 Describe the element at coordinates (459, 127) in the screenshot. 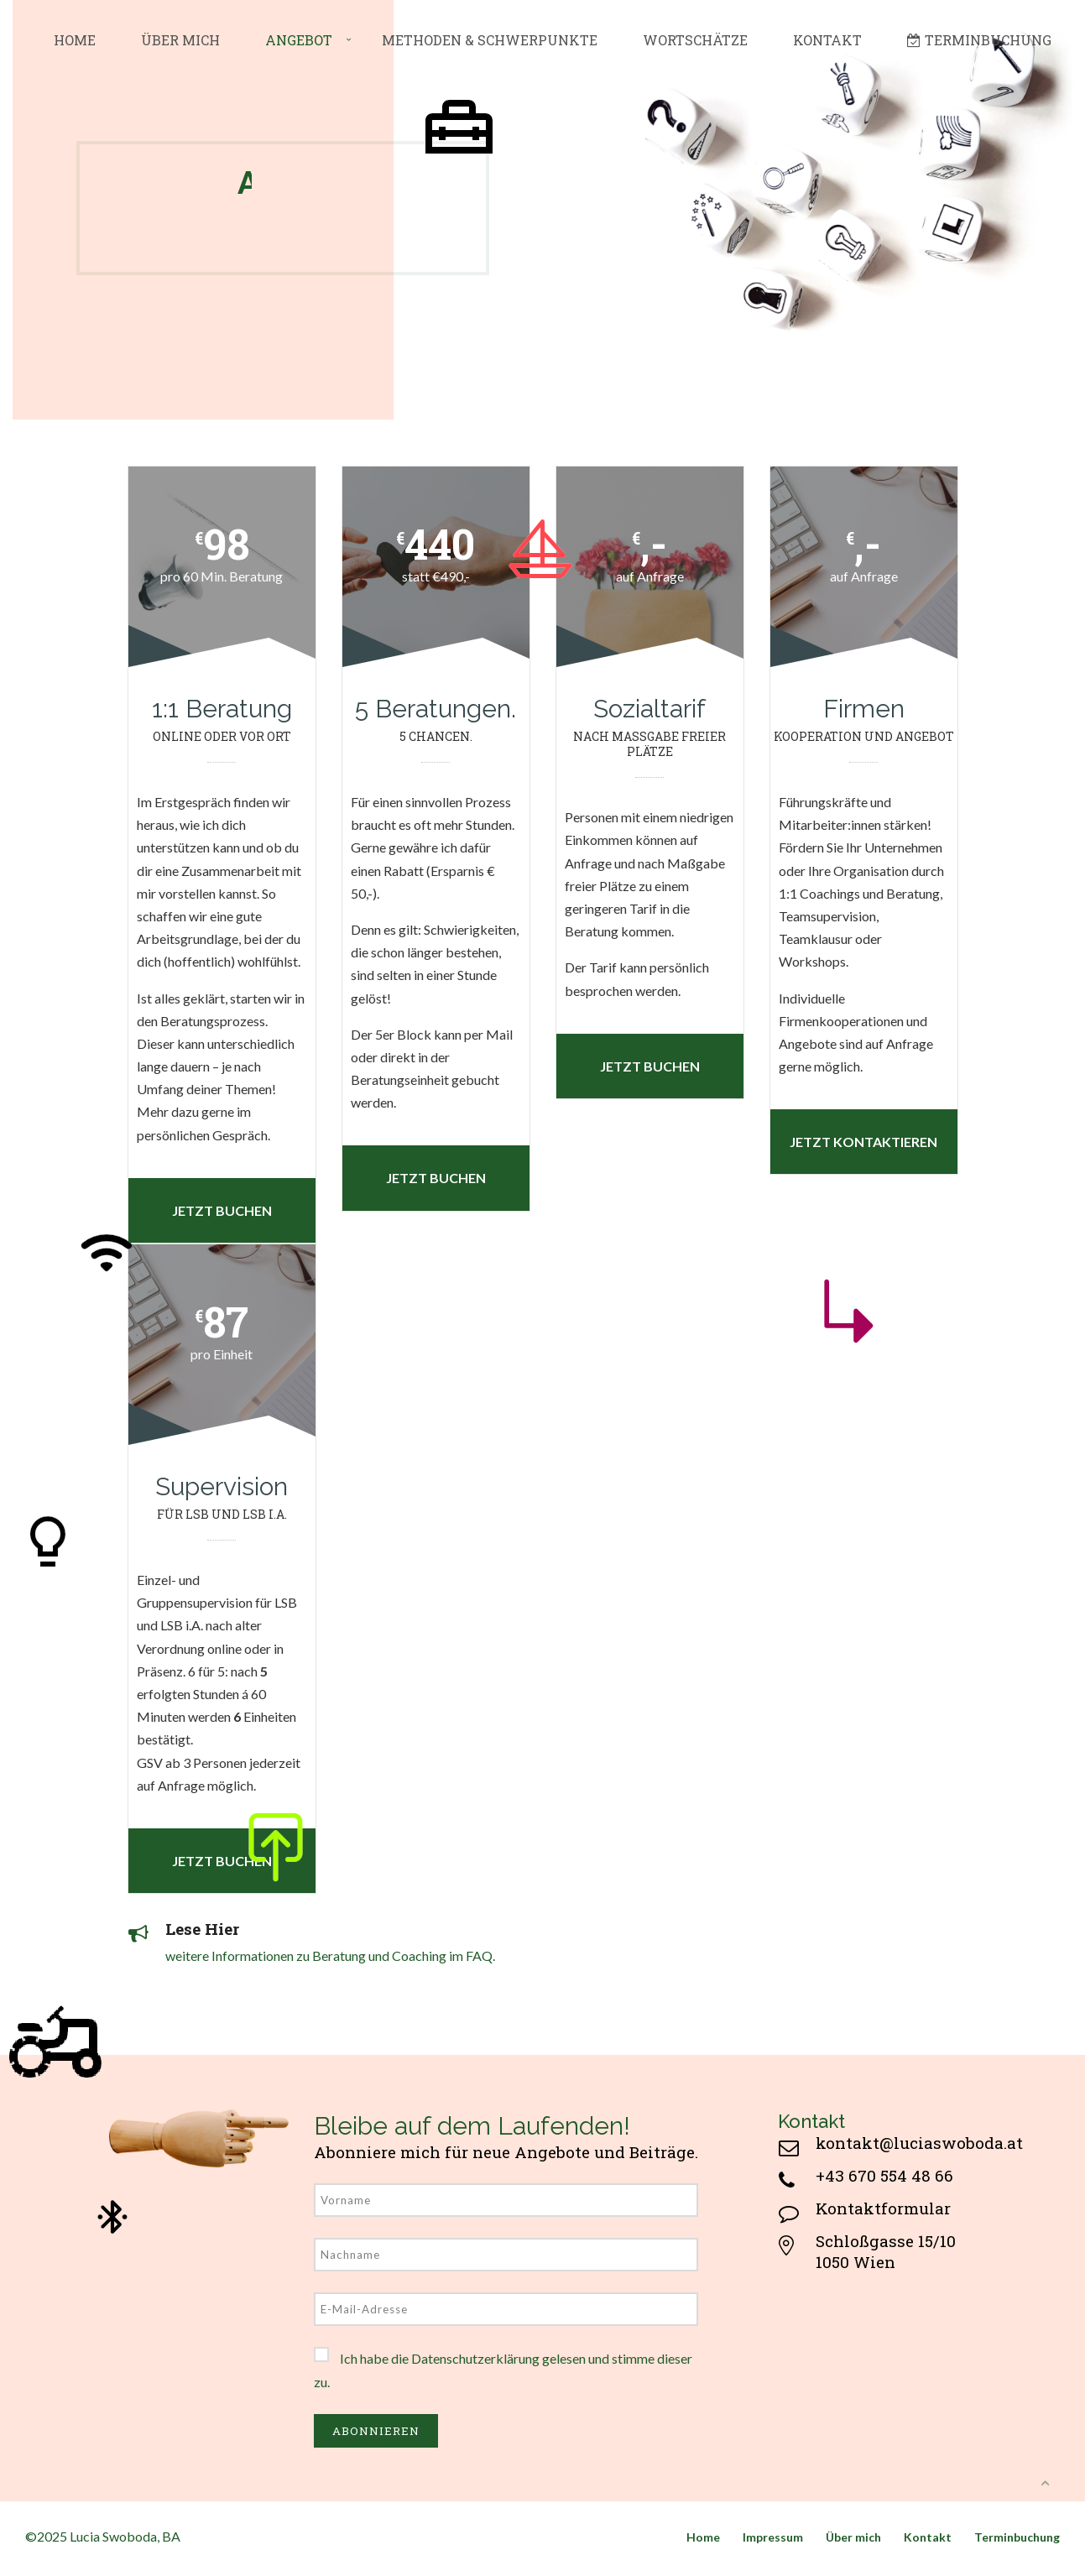

I see `access home repair services` at that location.